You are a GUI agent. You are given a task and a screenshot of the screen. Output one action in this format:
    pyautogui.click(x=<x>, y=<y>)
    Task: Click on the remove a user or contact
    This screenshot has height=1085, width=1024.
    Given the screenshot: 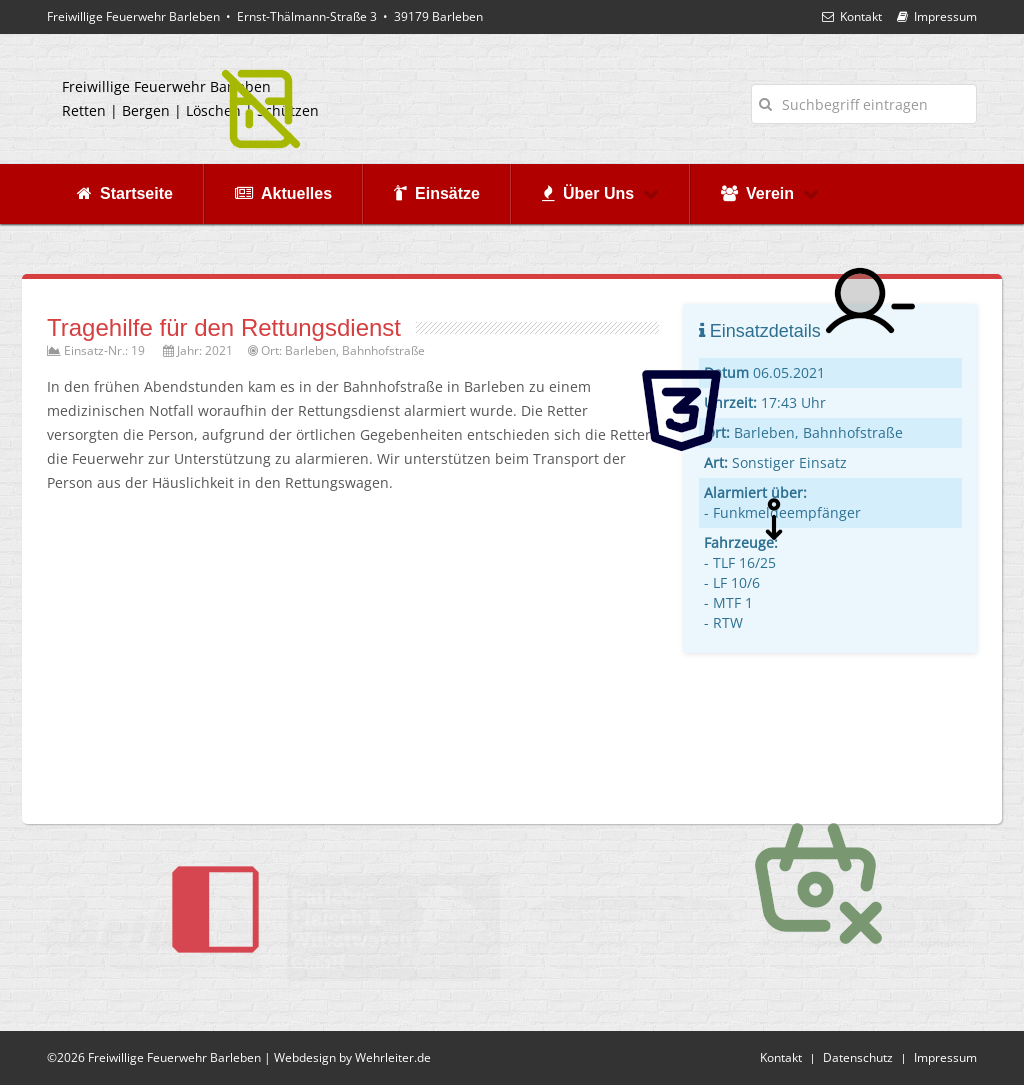 What is the action you would take?
    pyautogui.click(x=867, y=303)
    